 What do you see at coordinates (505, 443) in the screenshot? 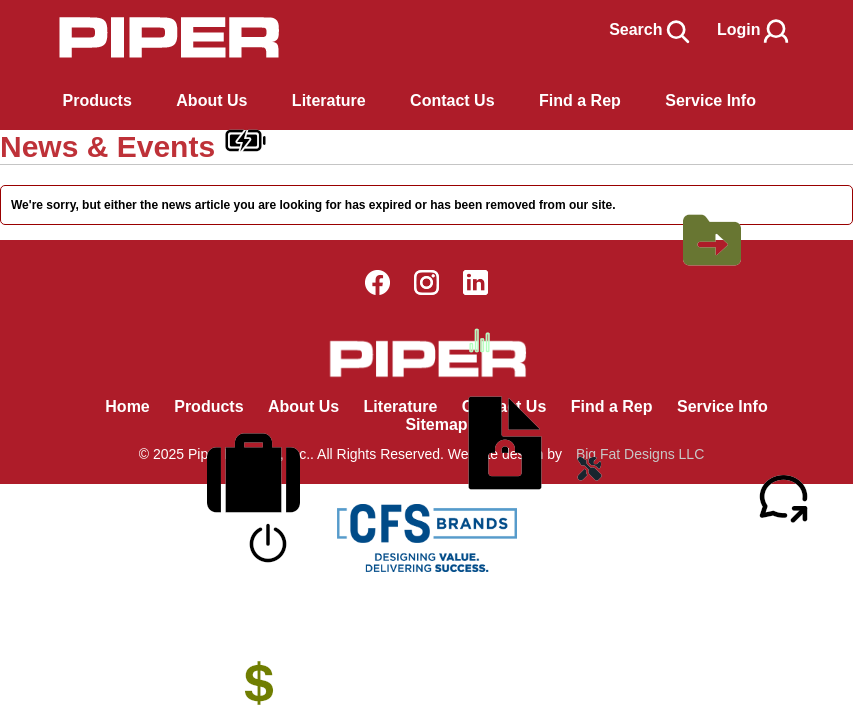
I see `view a protected or encrypted document` at bounding box center [505, 443].